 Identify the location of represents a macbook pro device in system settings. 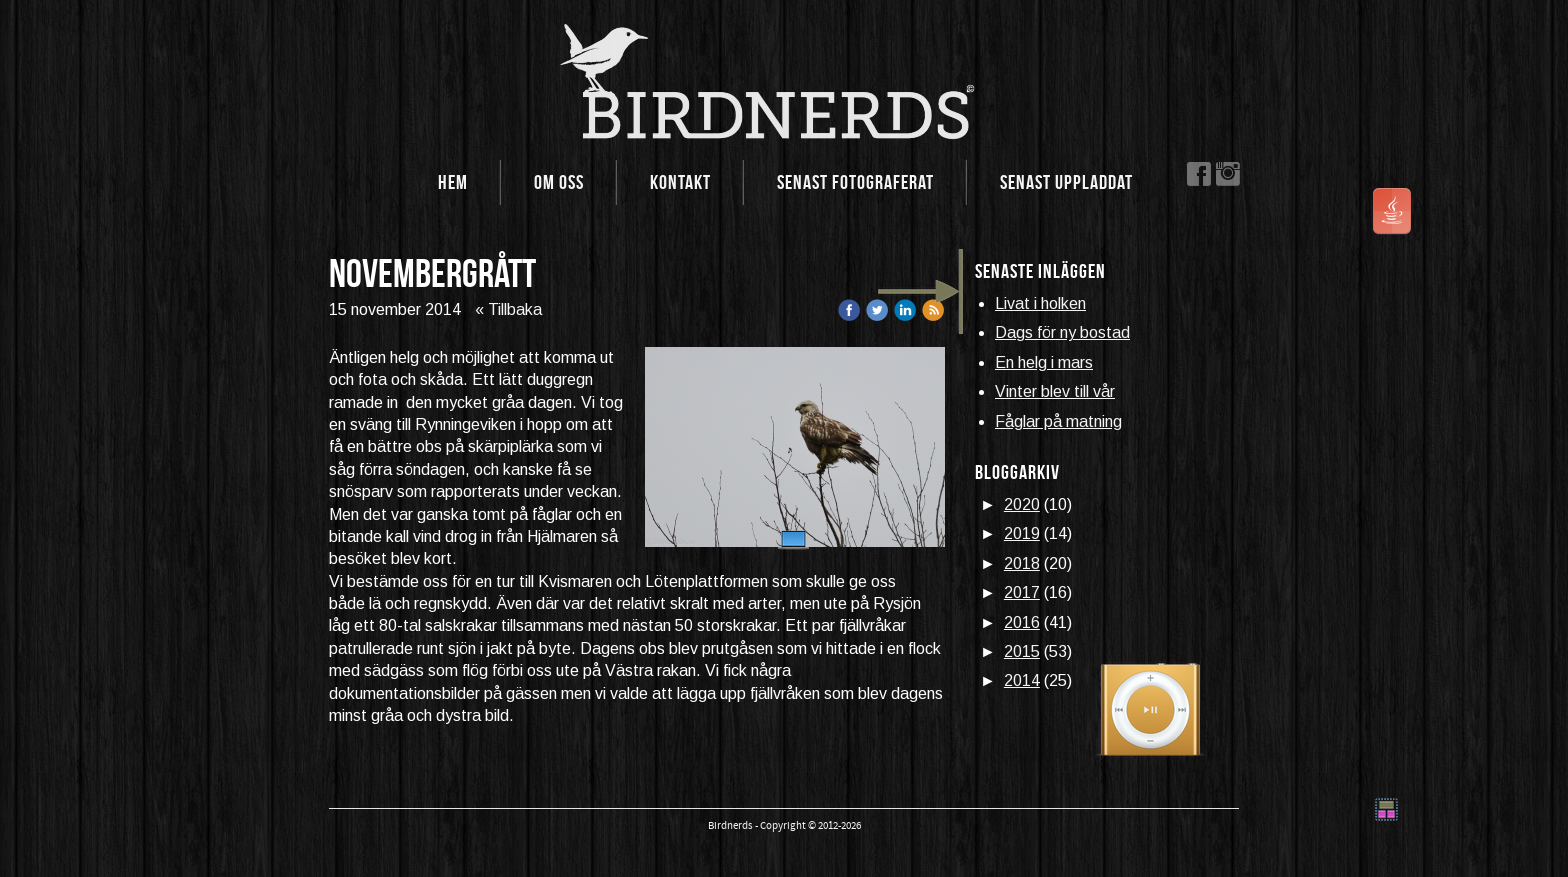
(793, 537).